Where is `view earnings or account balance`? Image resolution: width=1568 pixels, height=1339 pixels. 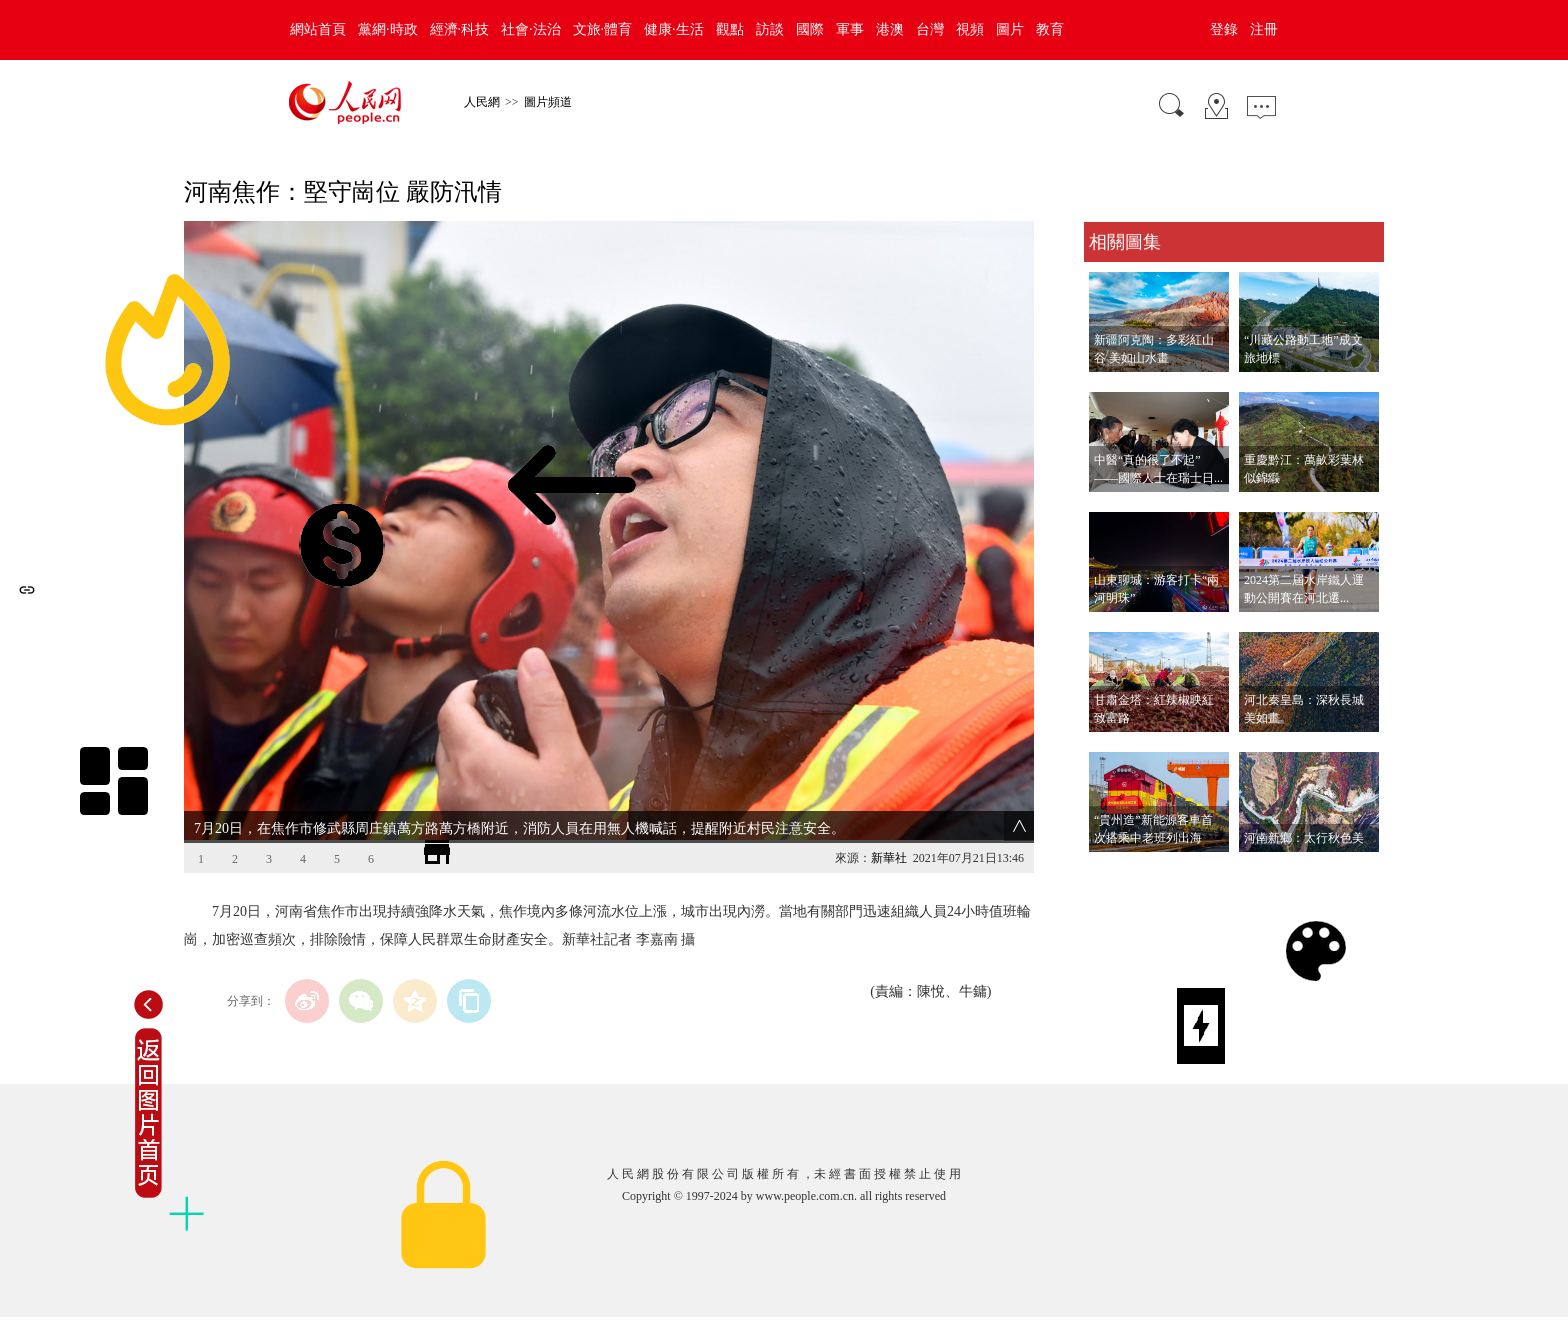
view earnings or account balance is located at coordinates (342, 545).